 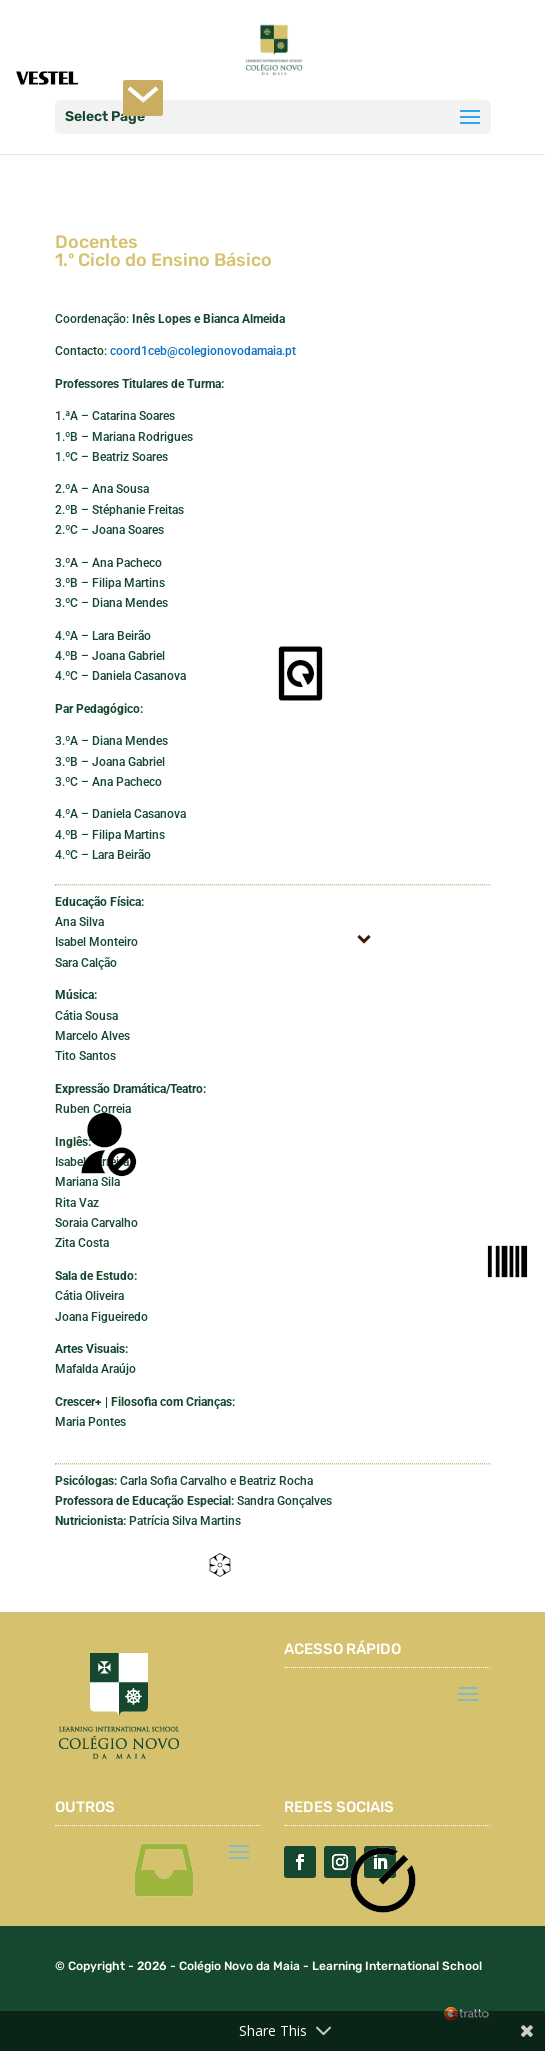 I want to click on view inbox messages, so click(x=164, y=1870).